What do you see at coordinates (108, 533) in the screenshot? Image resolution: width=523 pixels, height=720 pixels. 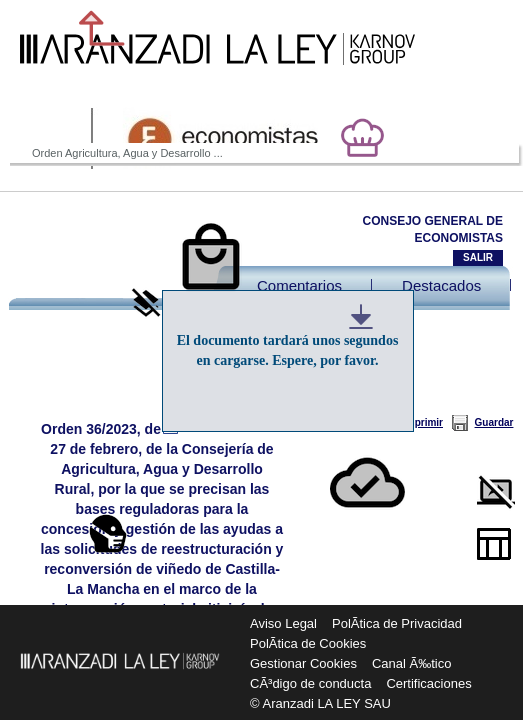 I see `indicates face mask required` at bounding box center [108, 533].